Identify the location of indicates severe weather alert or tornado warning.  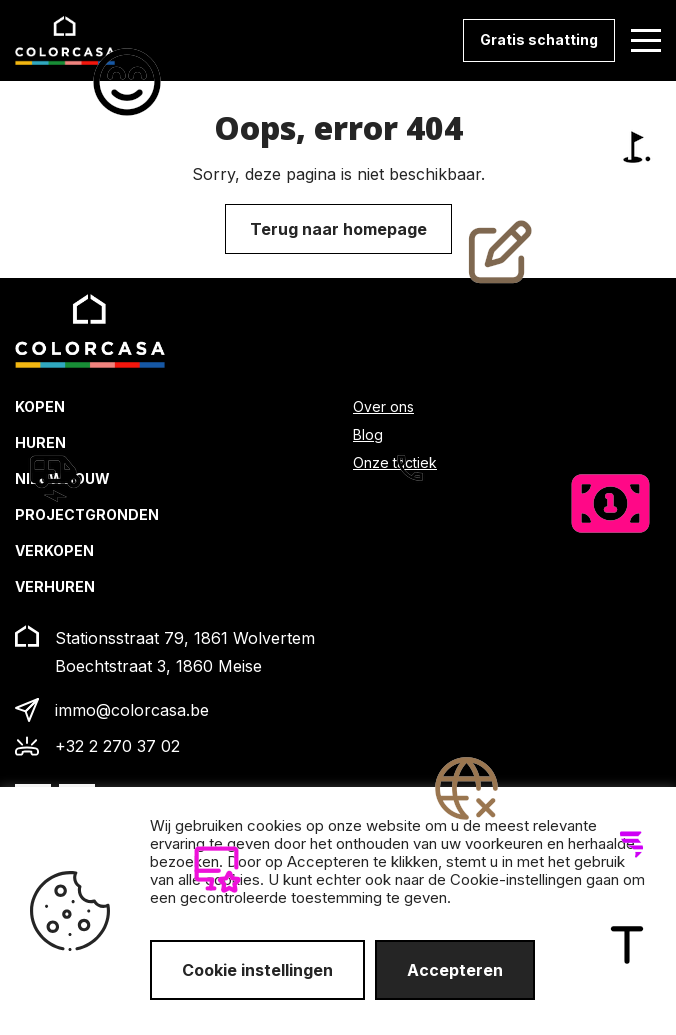
(631, 844).